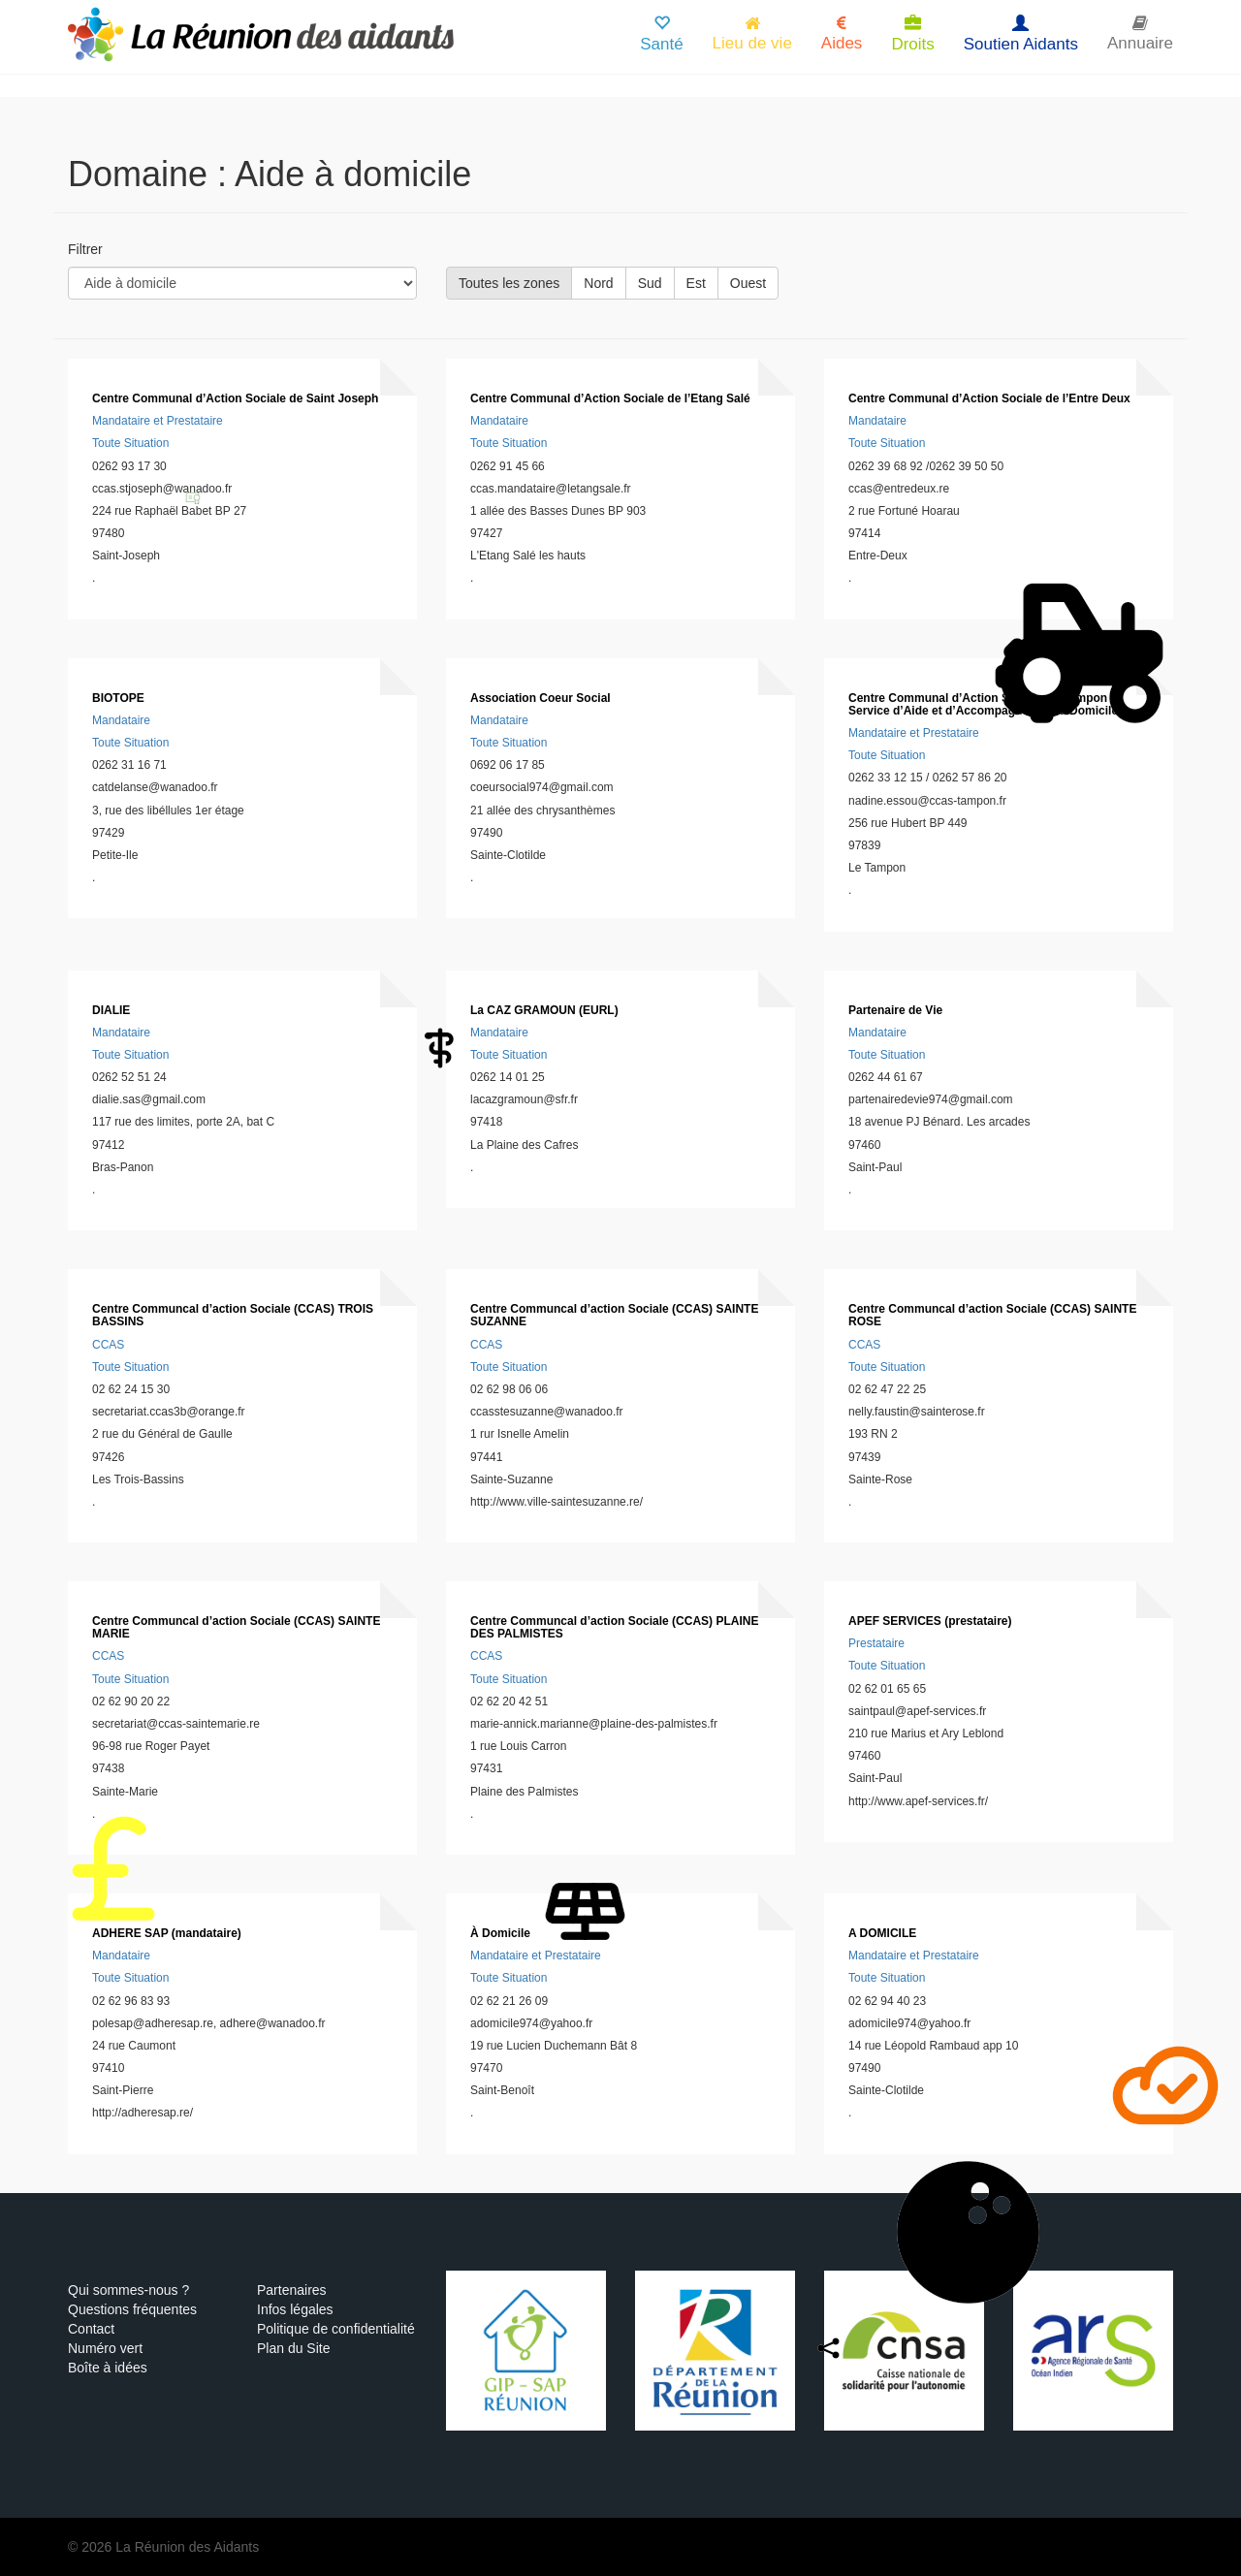  Describe the element at coordinates (1165, 2085) in the screenshot. I see `file successfully uploaded to cloud storage` at that location.